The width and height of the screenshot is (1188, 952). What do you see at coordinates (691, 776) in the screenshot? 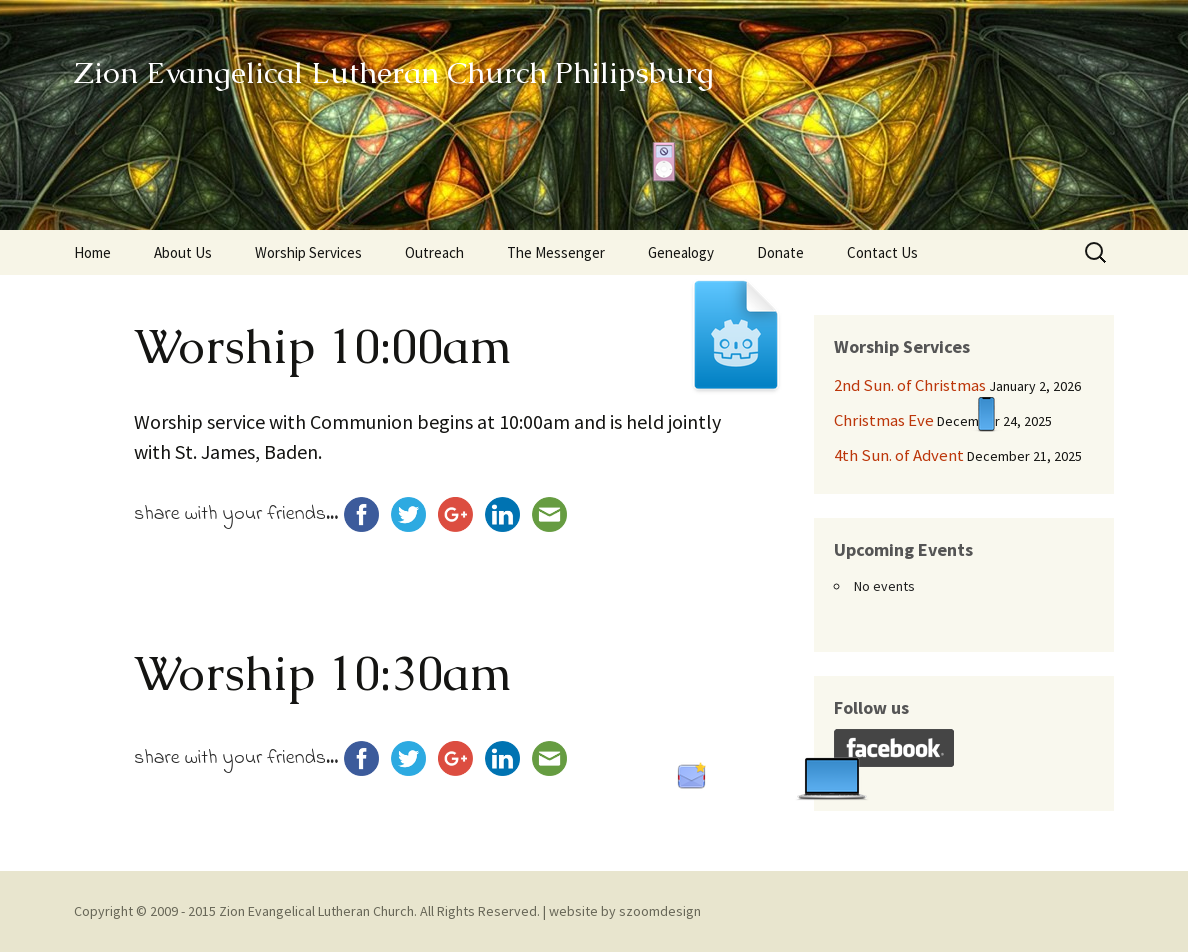
I see `mark email as unread` at bounding box center [691, 776].